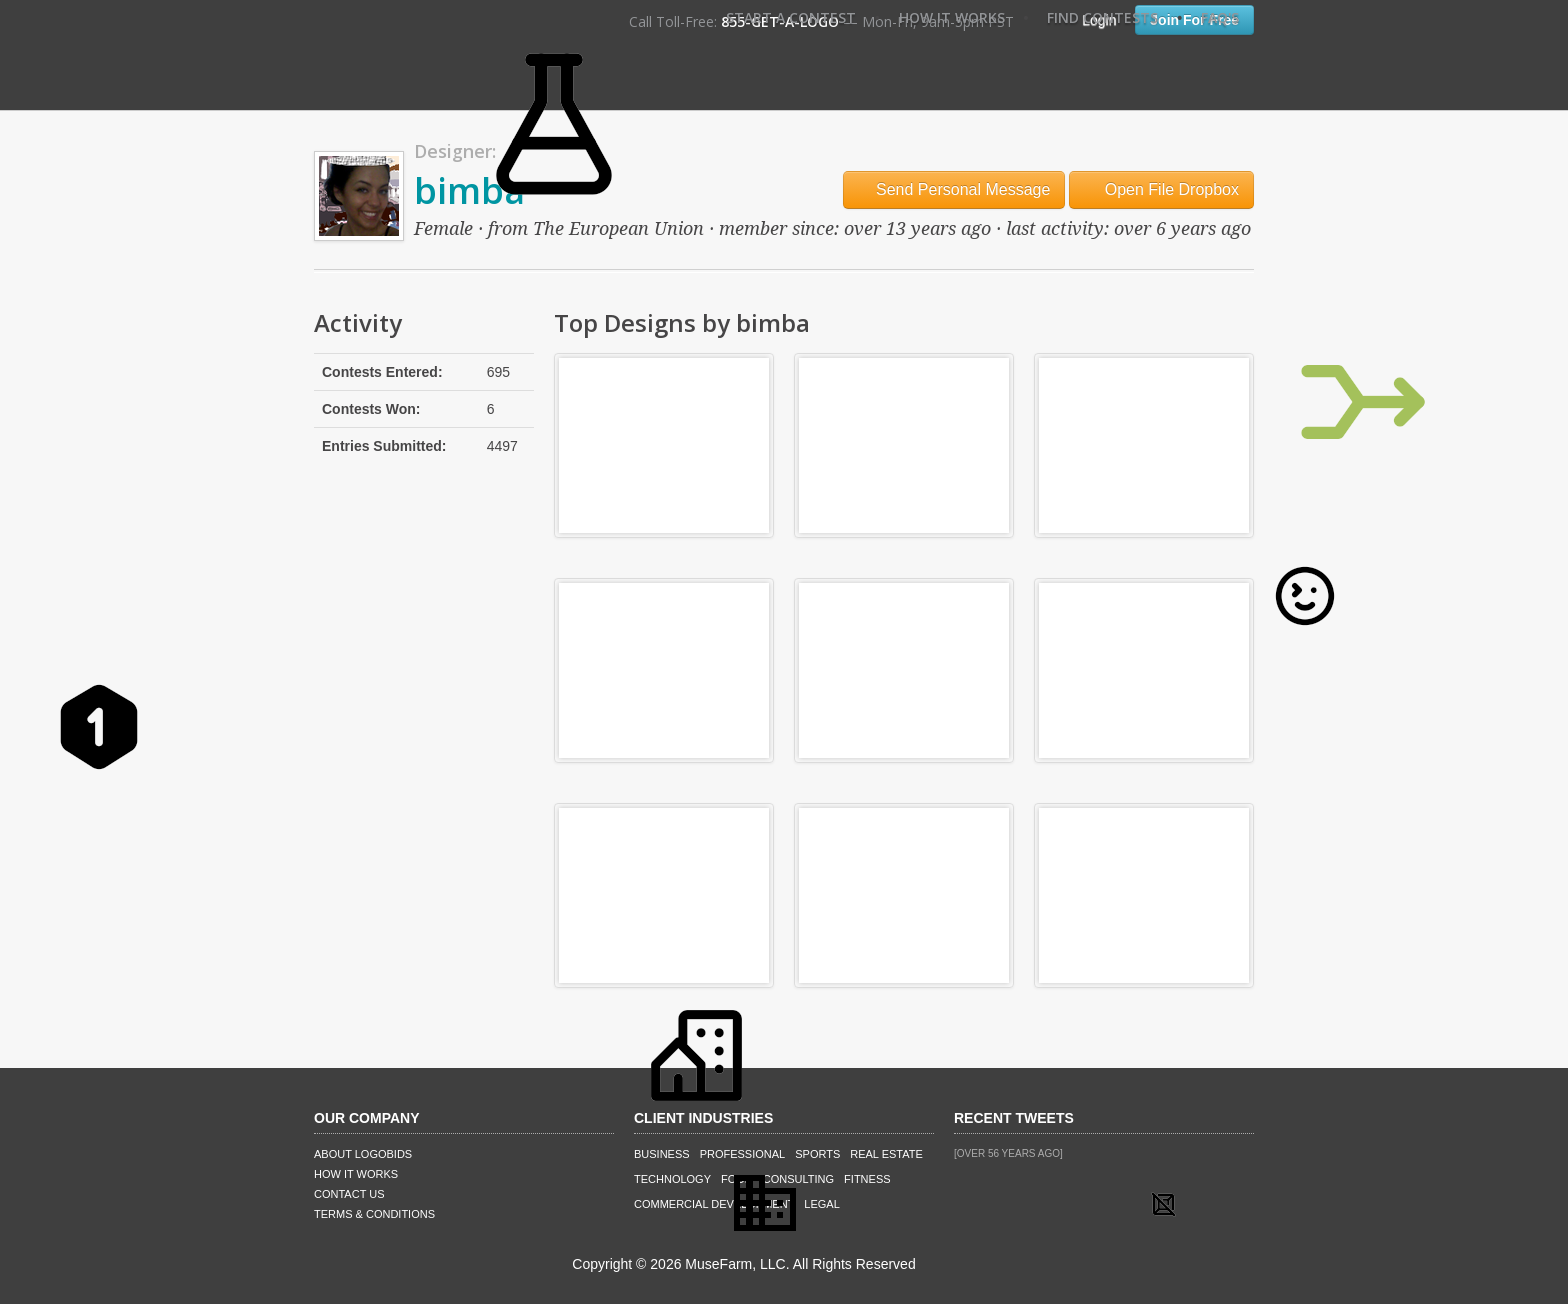 The image size is (1568, 1304). What do you see at coordinates (765, 1203) in the screenshot?
I see `view business contact information` at bounding box center [765, 1203].